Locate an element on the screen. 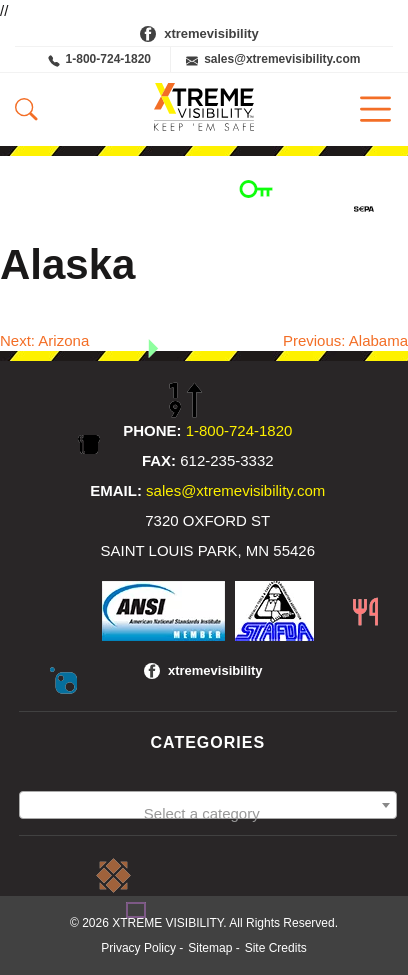 The width and height of the screenshot is (408, 975). centos linux operating system logo is located at coordinates (113, 875).